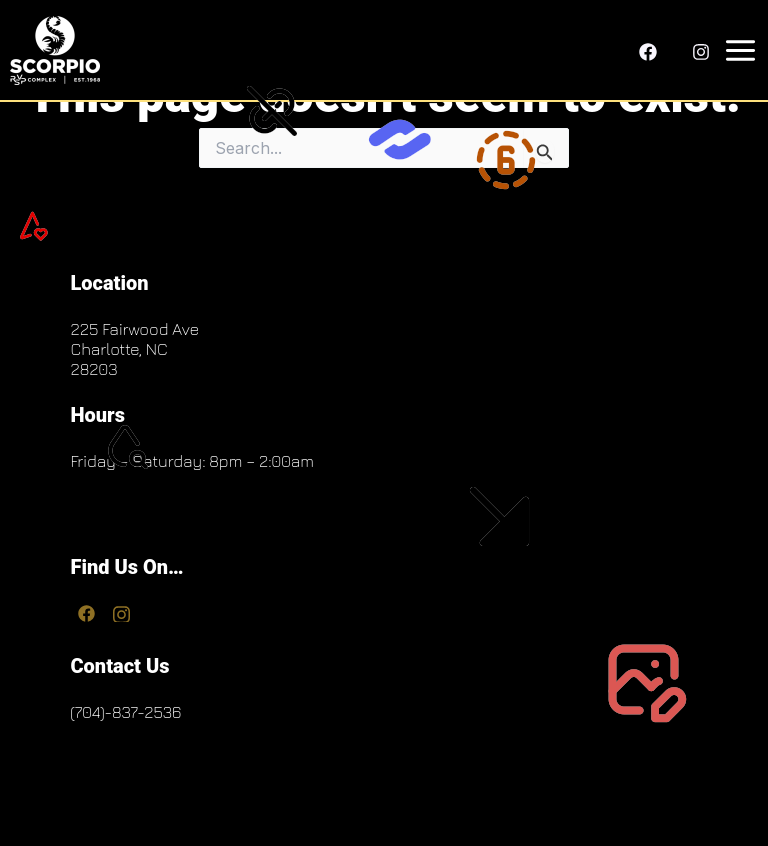 Image resolution: width=768 pixels, height=846 pixels. Describe the element at coordinates (400, 139) in the screenshot. I see `indicates a discord partnered server owner` at that location.